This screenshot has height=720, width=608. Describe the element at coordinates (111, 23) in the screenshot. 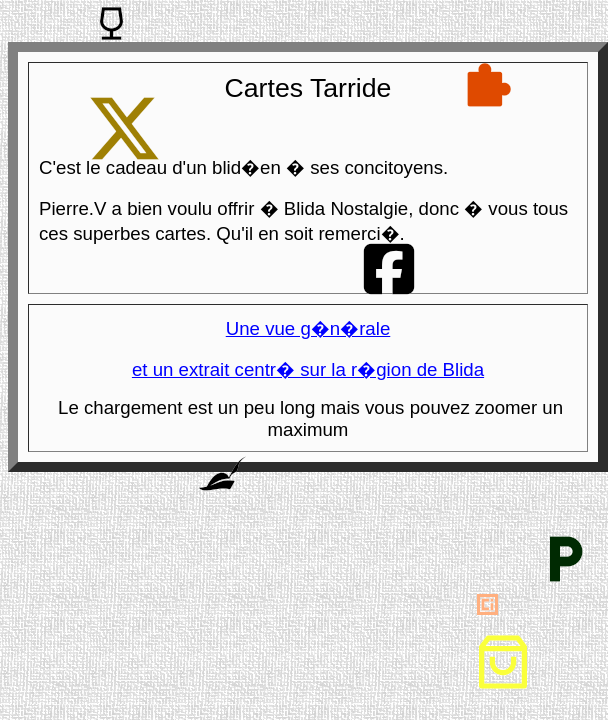

I see `browse wine or beverage menu` at that location.